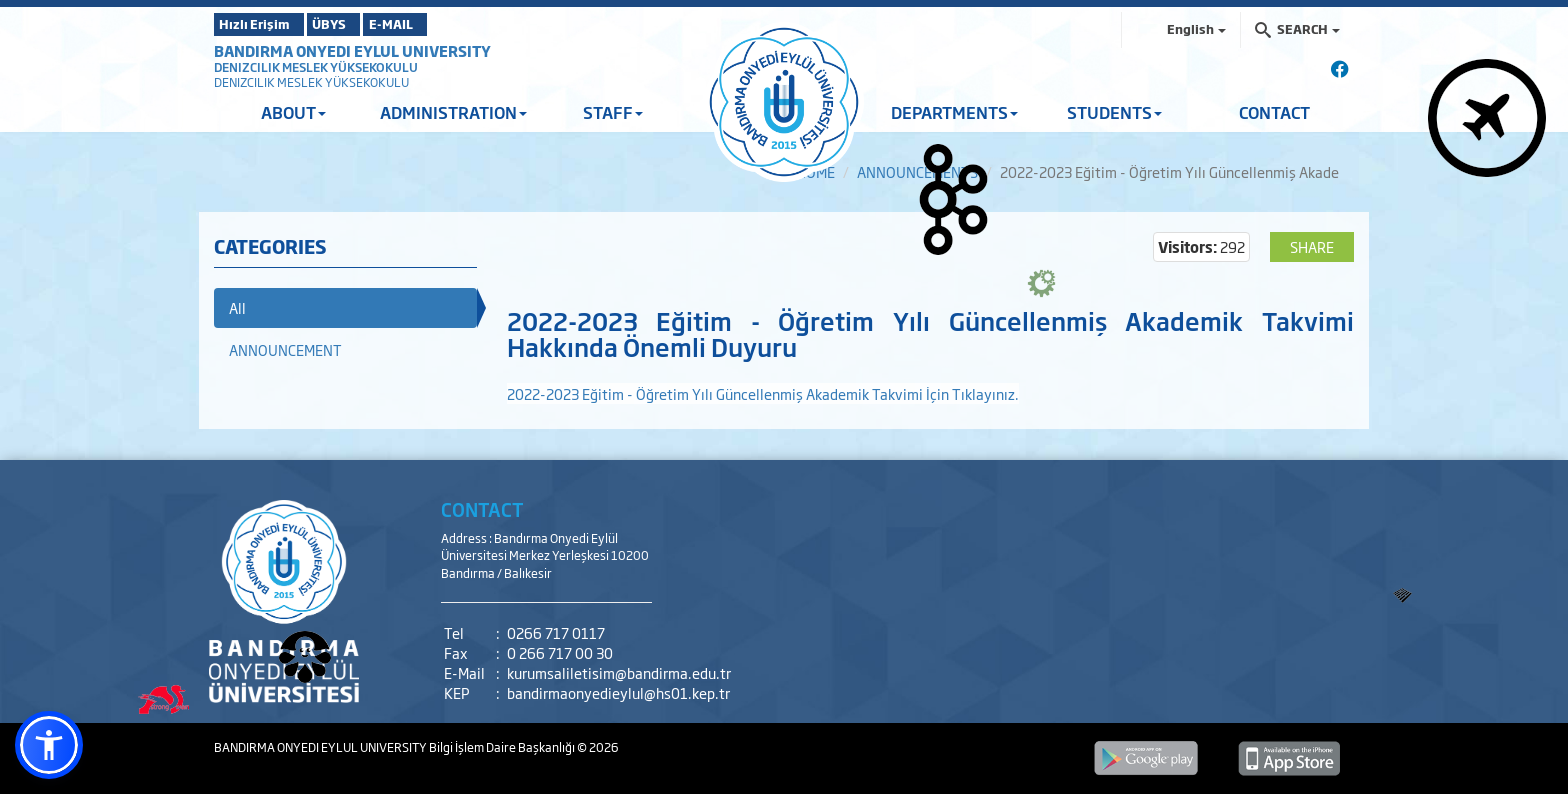 Image resolution: width=1568 pixels, height=794 pixels. I want to click on WHMCS web hosting billing and automation platform logo, so click(1041, 283).